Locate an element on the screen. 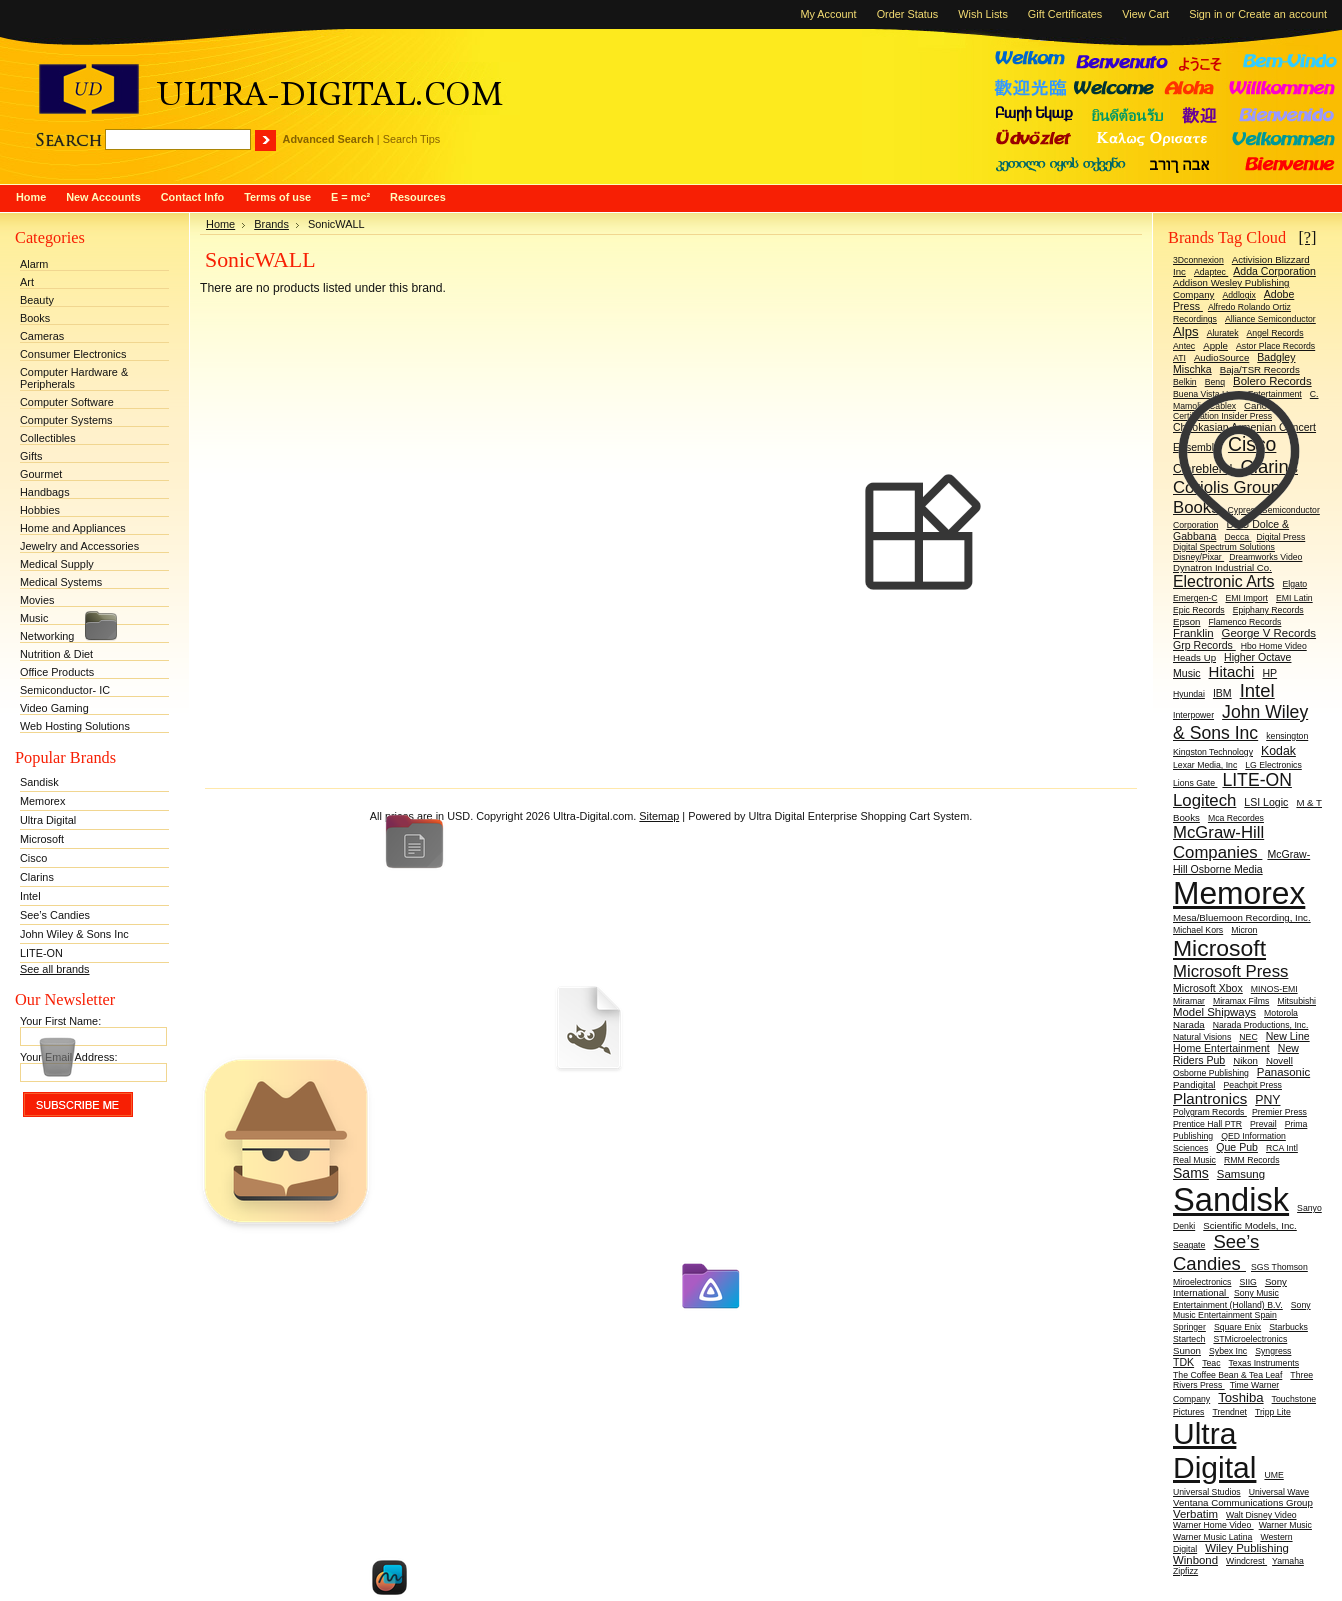 The image size is (1342, 1601). open freeform app for brainstorming and sketching is located at coordinates (389, 1577).